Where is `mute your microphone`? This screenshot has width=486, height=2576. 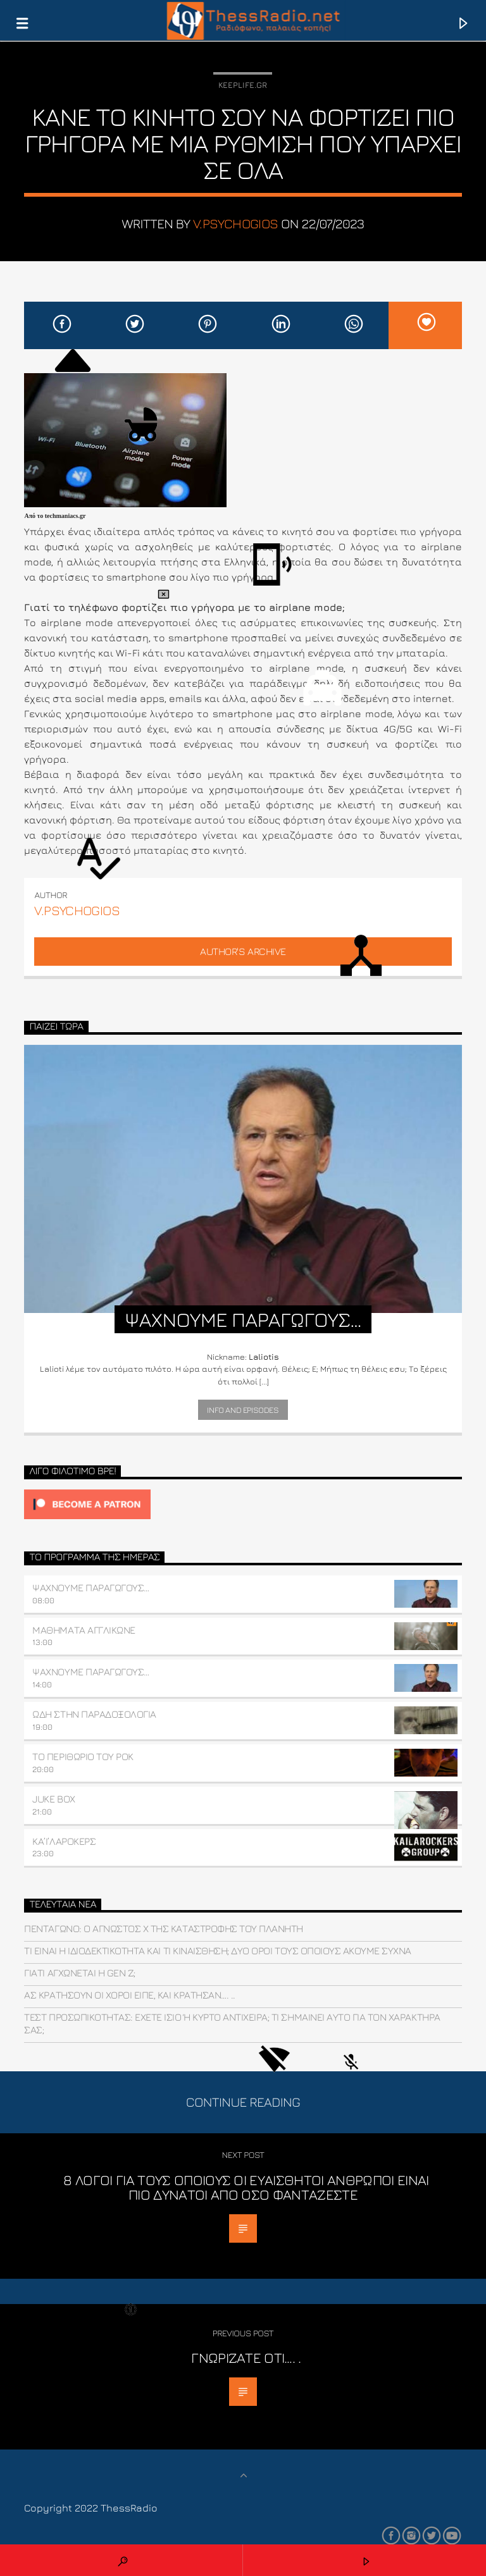 mute your microphone is located at coordinates (351, 2062).